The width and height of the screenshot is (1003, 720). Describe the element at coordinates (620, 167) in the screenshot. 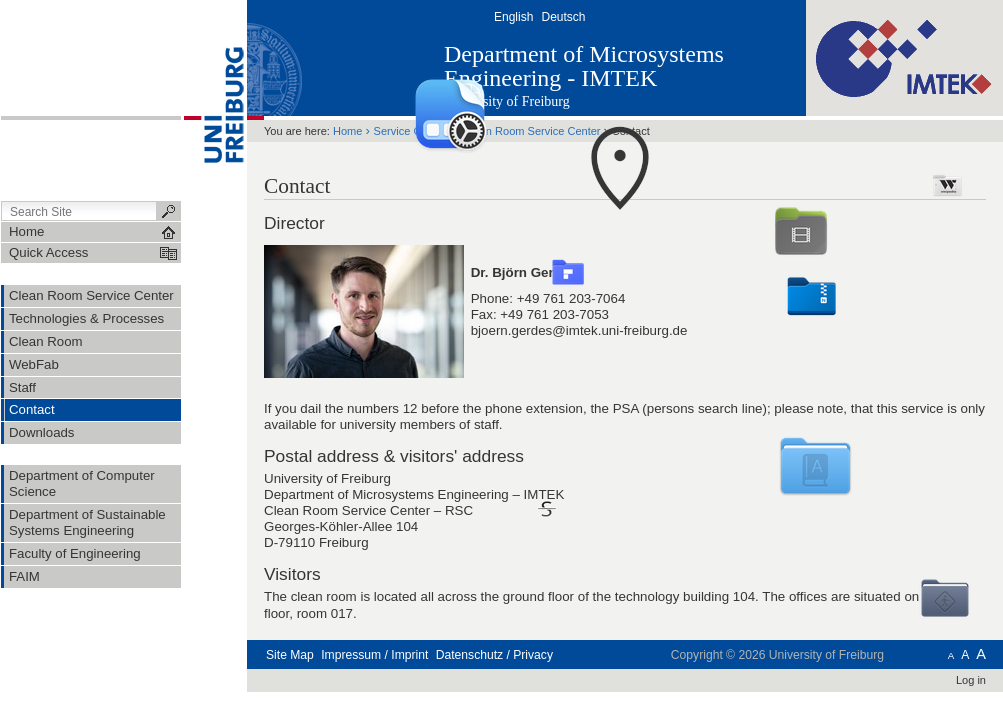

I see `access location settings` at that location.